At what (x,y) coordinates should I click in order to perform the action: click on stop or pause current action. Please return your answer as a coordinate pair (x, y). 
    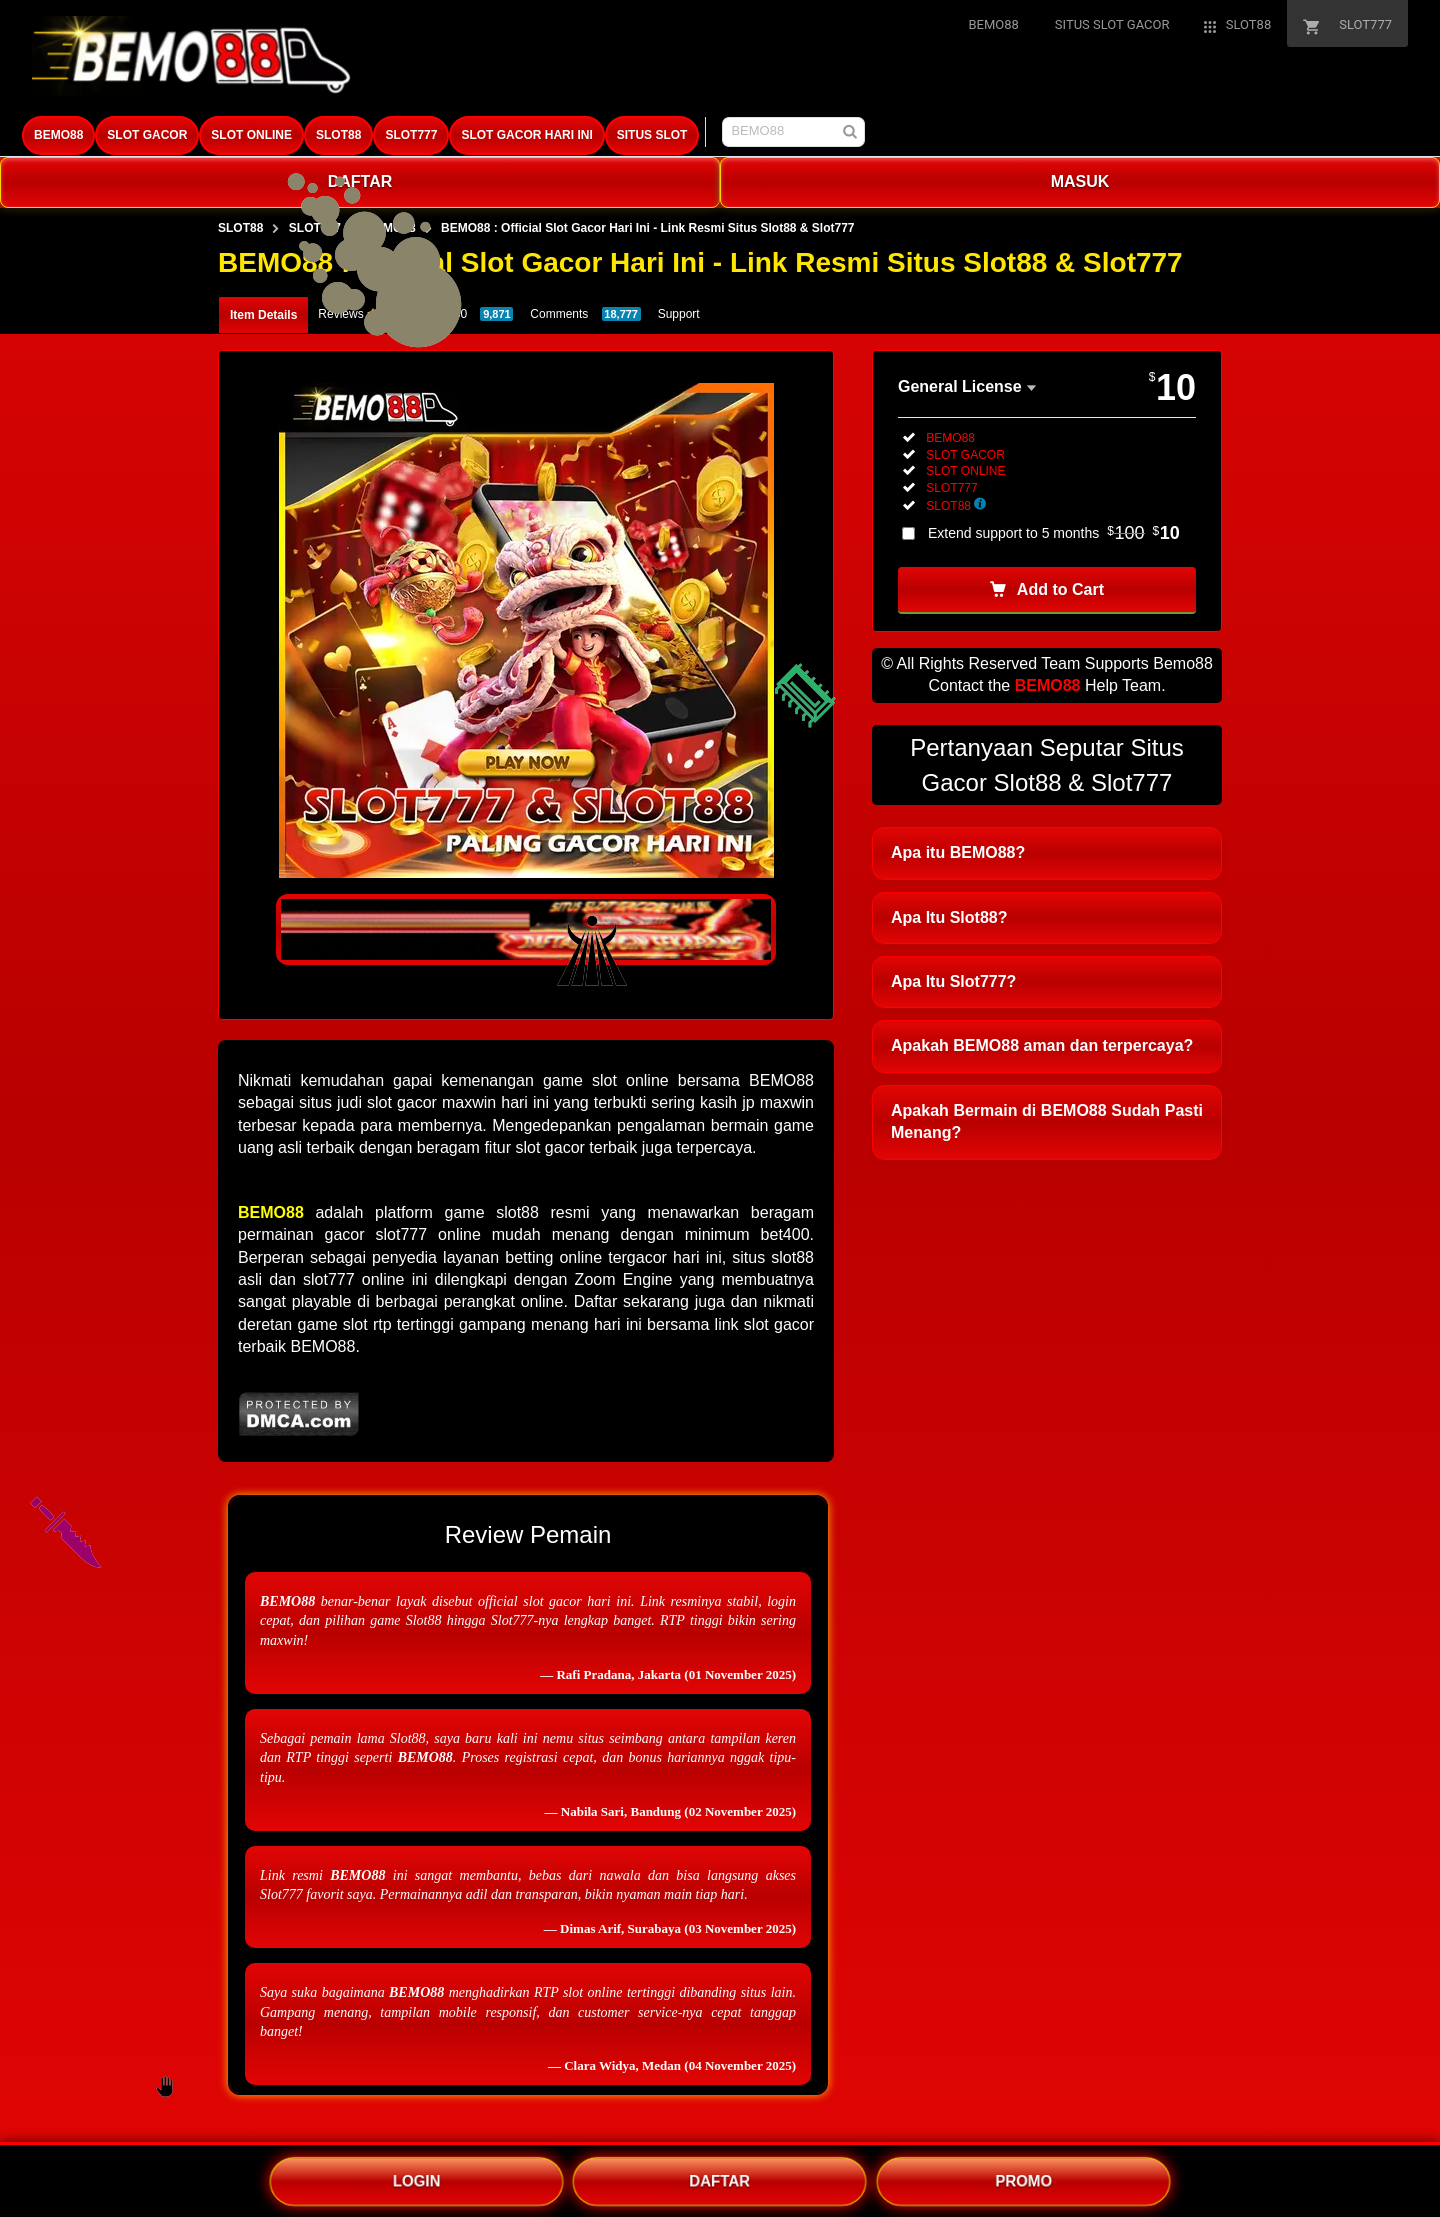
    Looking at the image, I should click on (164, 2086).